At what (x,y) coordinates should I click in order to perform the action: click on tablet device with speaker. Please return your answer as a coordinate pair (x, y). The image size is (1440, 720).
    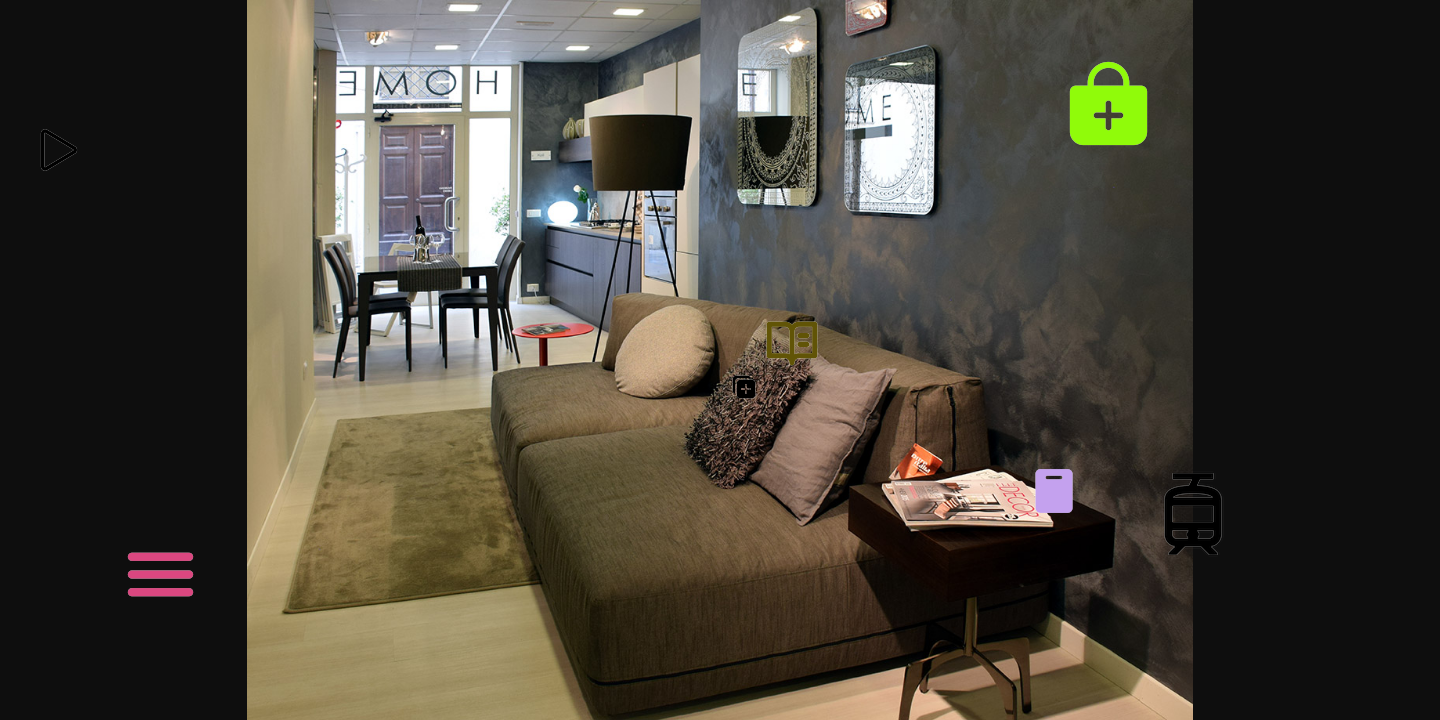
    Looking at the image, I should click on (1054, 491).